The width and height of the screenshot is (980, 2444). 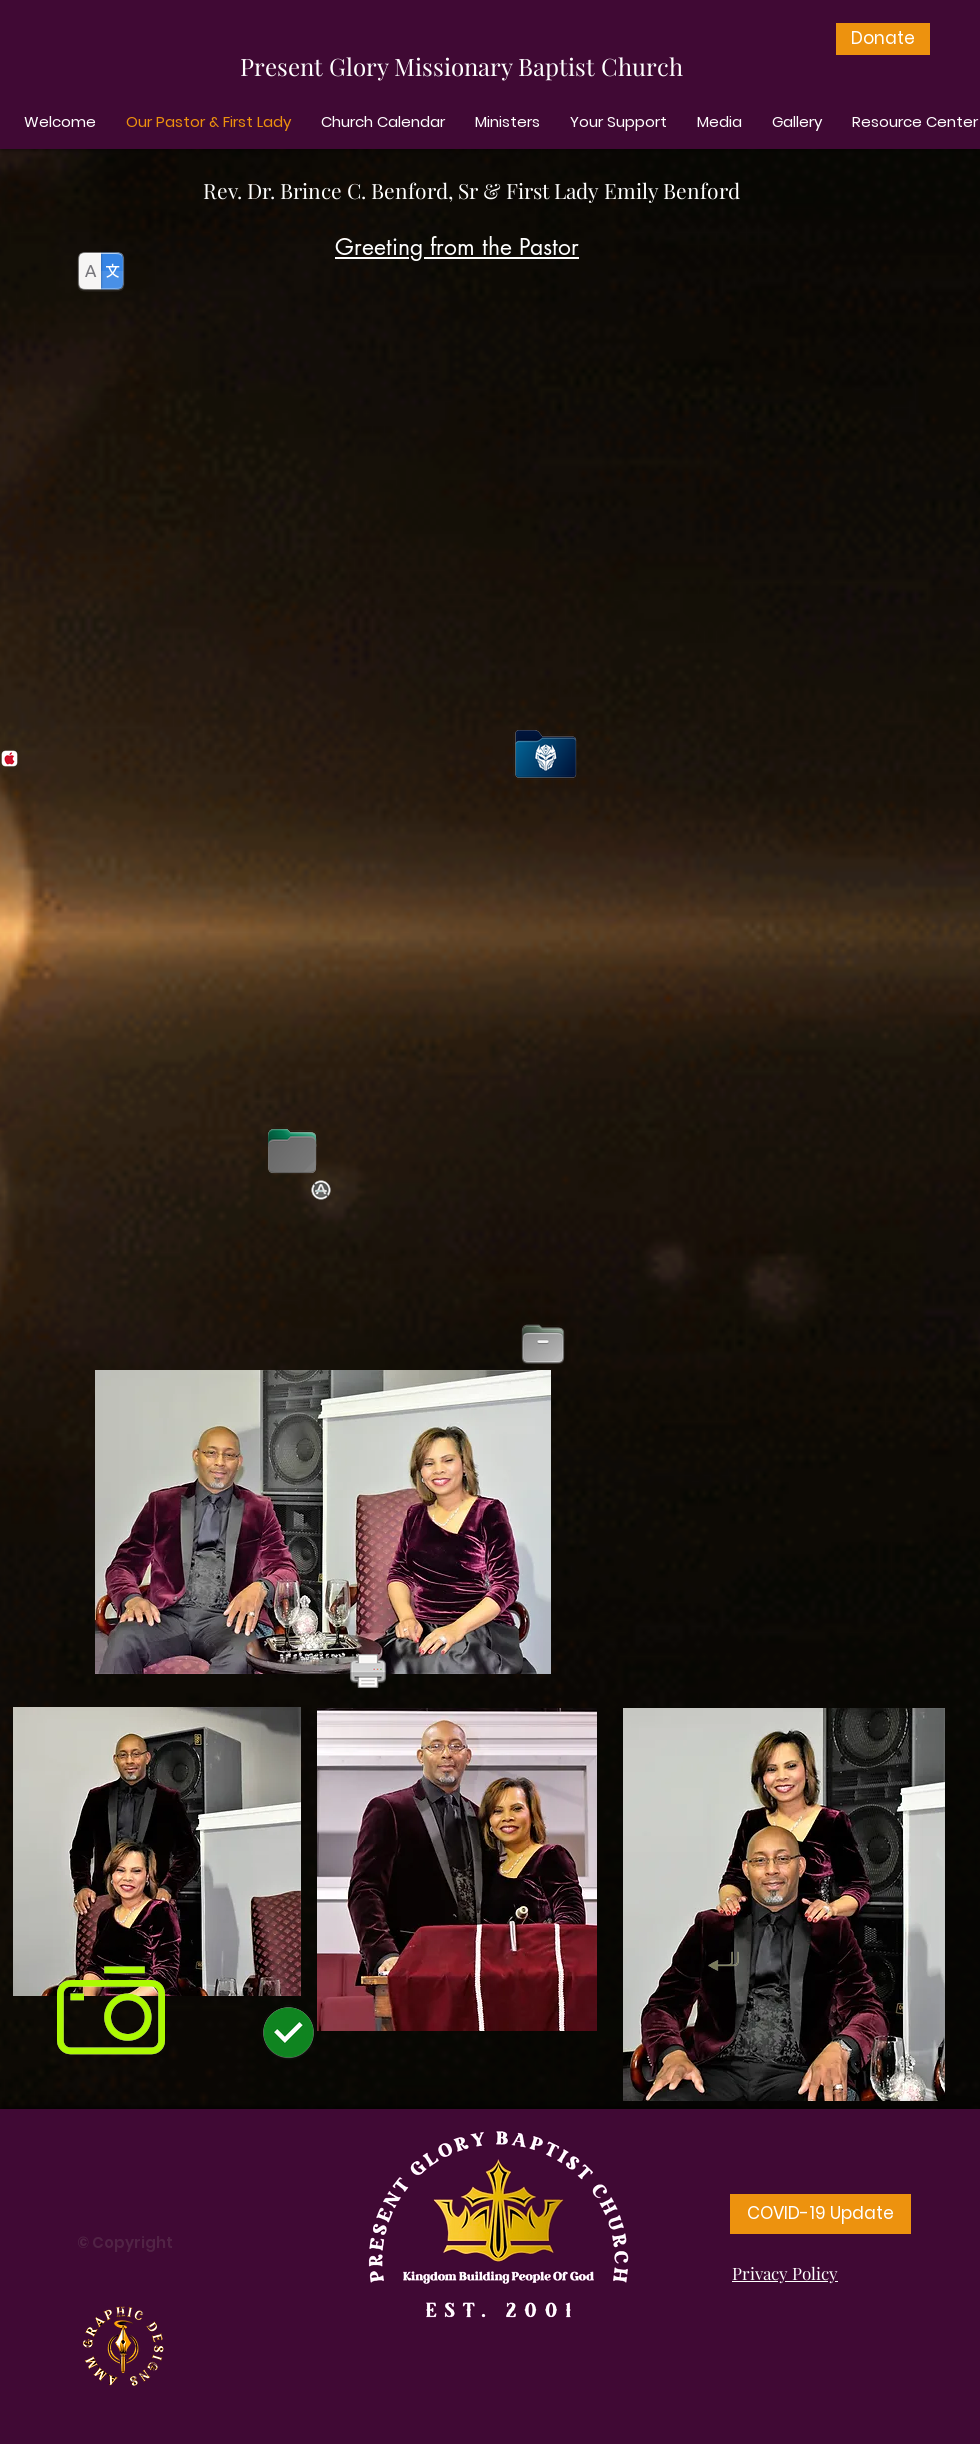 I want to click on view apple care or warranty coverage information, so click(x=9, y=758).